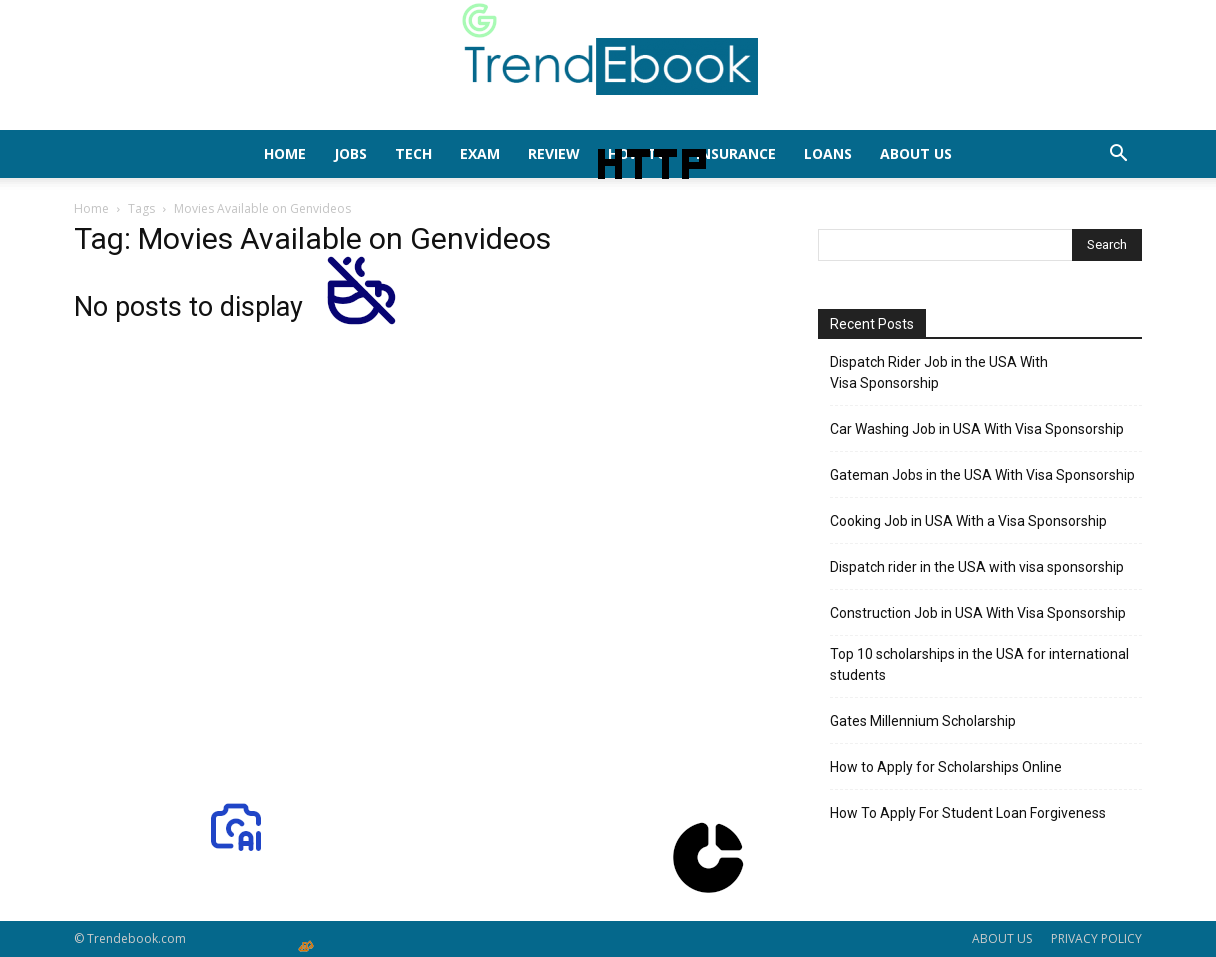 The image size is (1216, 957). Describe the element at coordinates (236, 826) in the screenshot. I see `access AI-powered camera features` at that location.